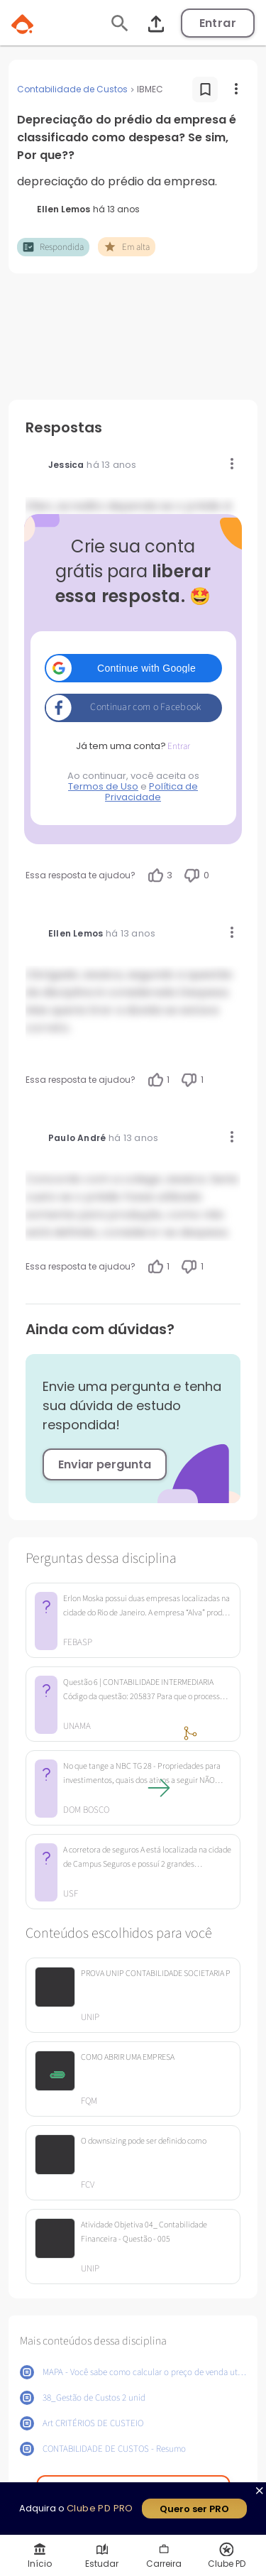 This screenshot has height=2576, width=266. Describe the element at coordinates (189, 1733) in the screenshot. I see `merge branches in version control` at that location.